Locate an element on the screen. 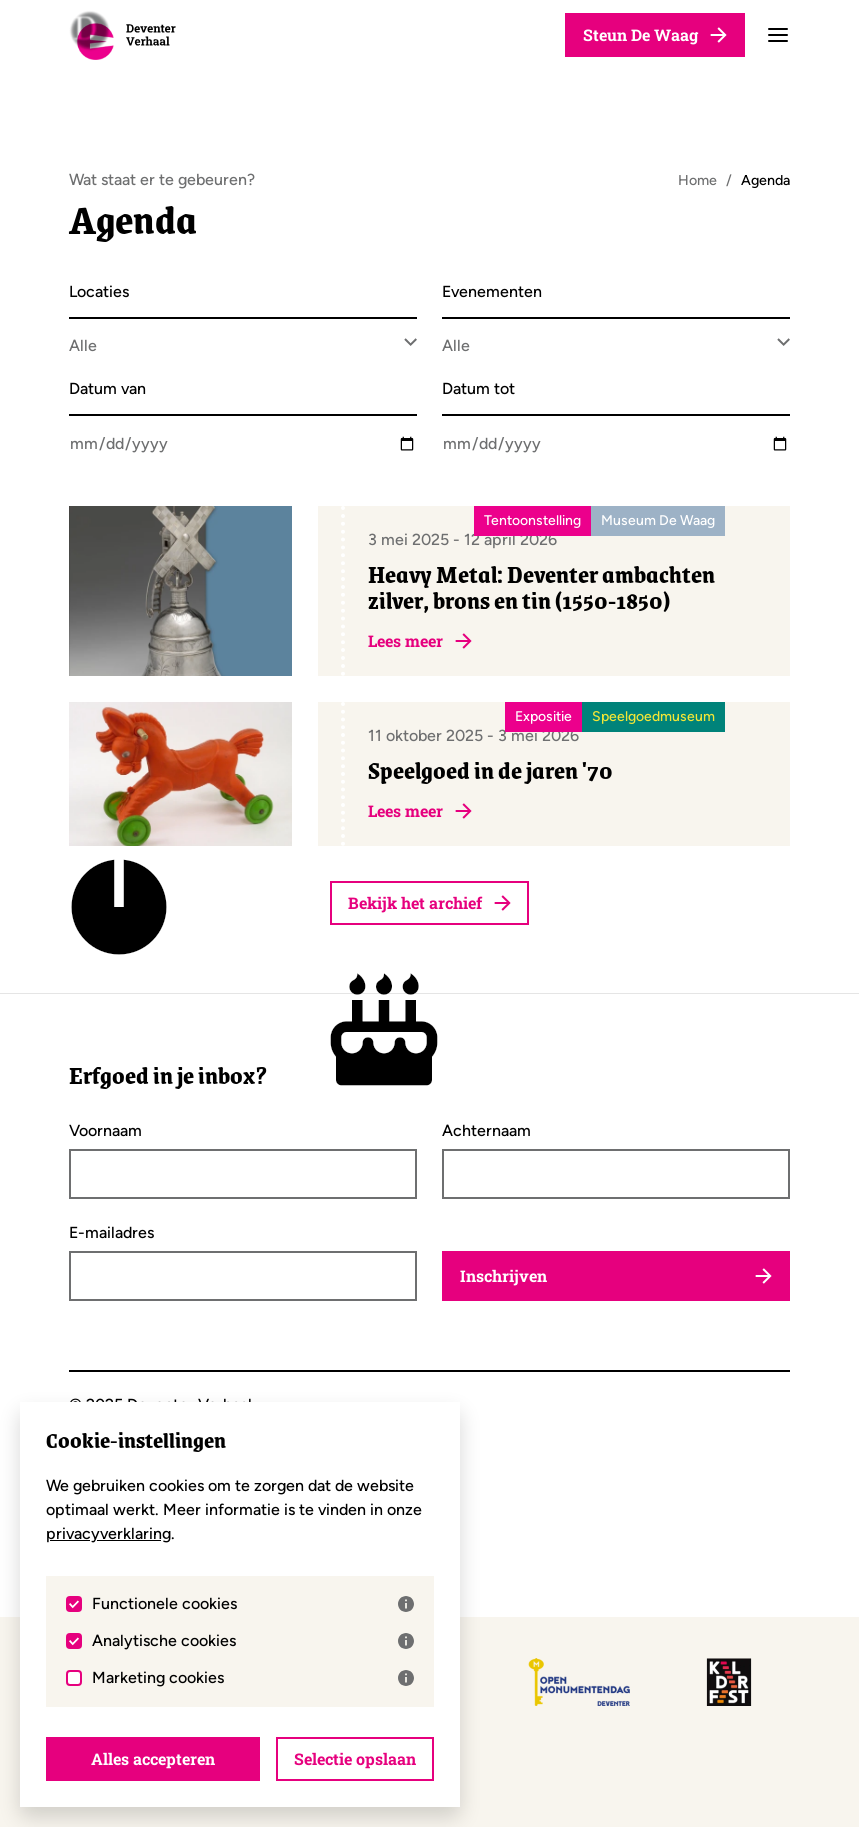 This screenshot has height=1827, width=859. power off or shut down the device is located at coordinates (119, 907).